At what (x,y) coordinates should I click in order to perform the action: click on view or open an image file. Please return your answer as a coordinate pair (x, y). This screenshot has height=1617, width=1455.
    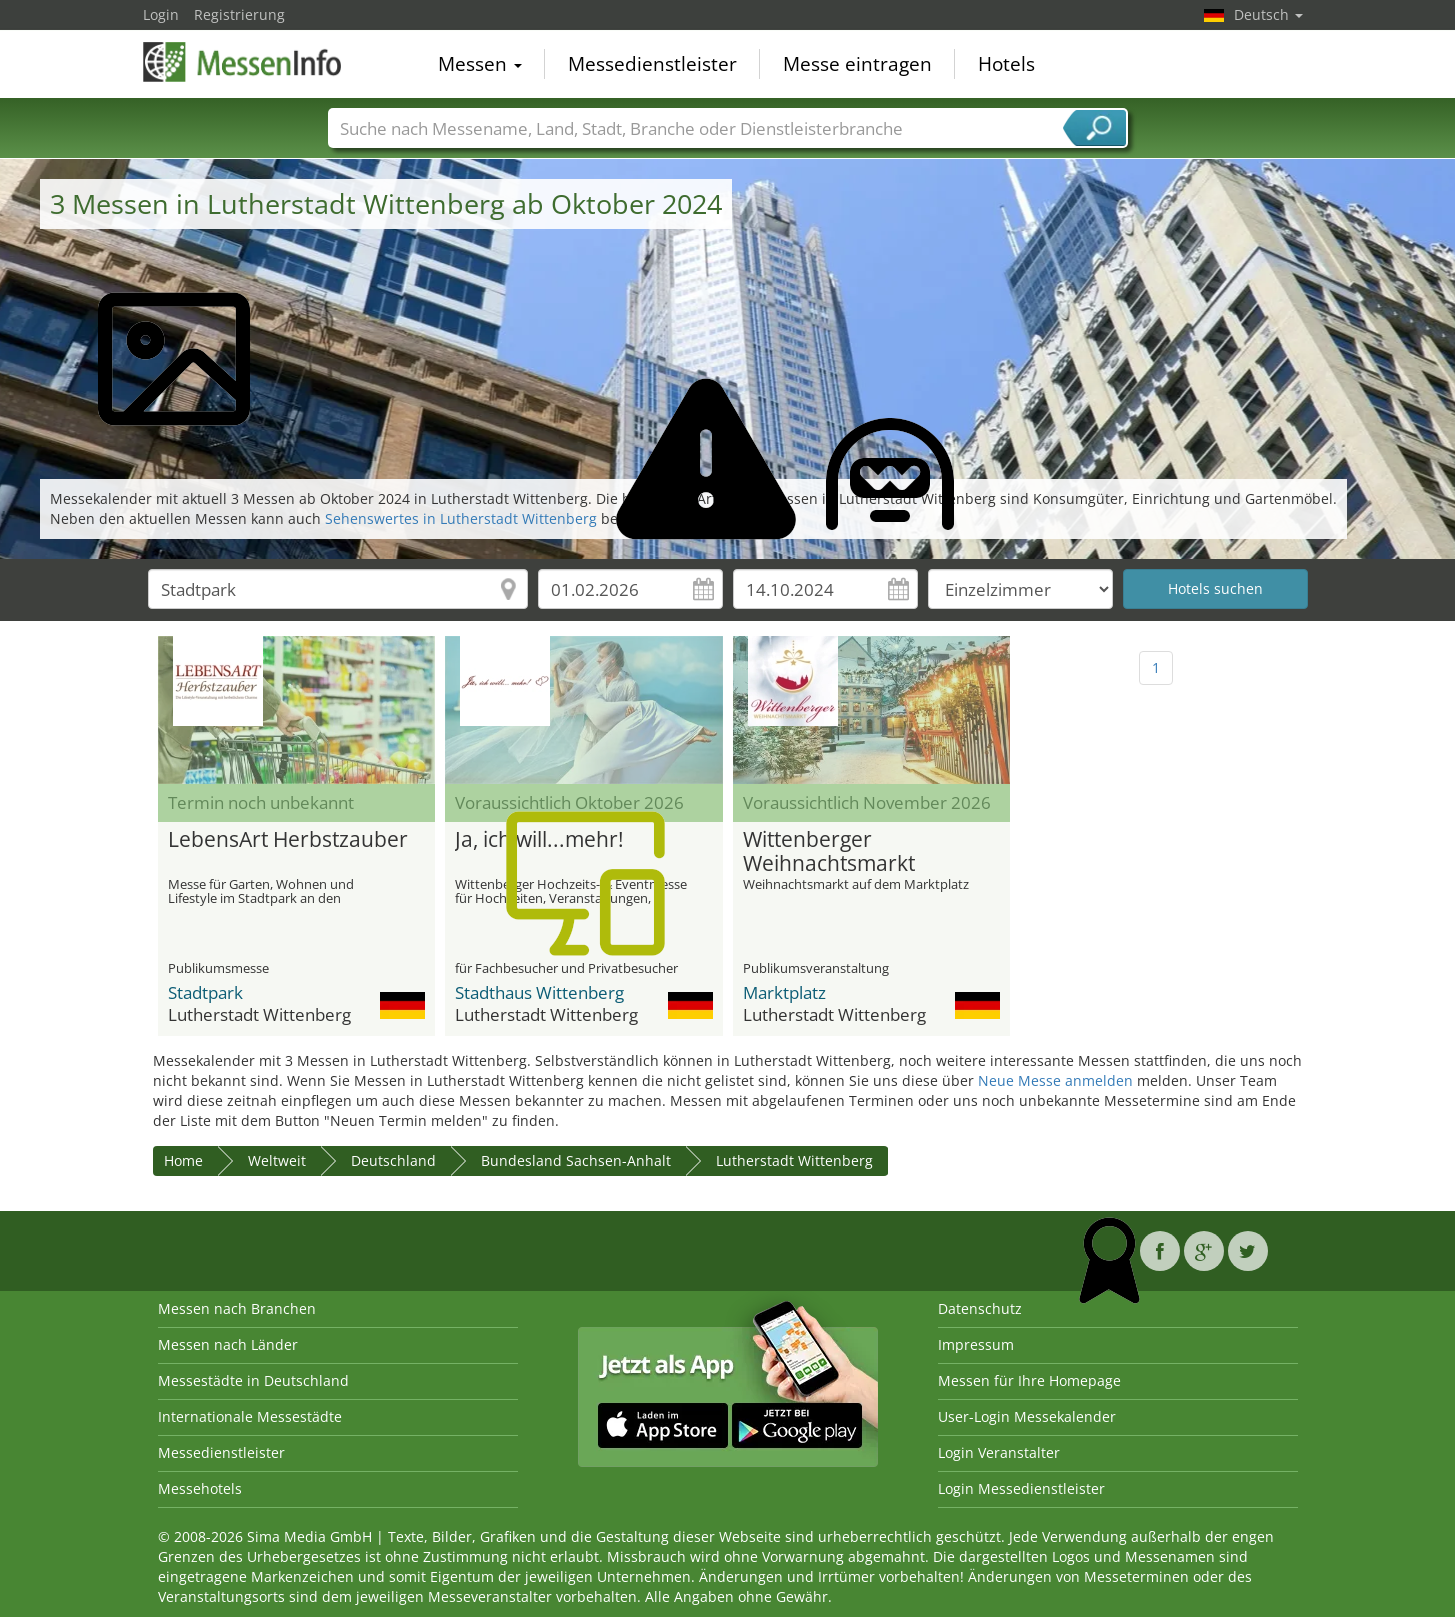
    Looking at the image, I should click on (174, 359).